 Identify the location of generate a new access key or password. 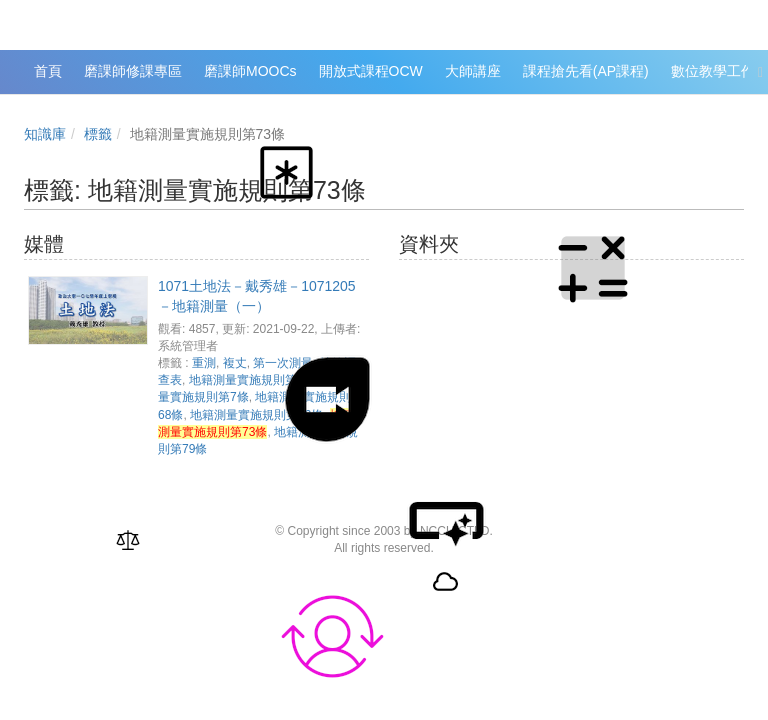
(286, 172).